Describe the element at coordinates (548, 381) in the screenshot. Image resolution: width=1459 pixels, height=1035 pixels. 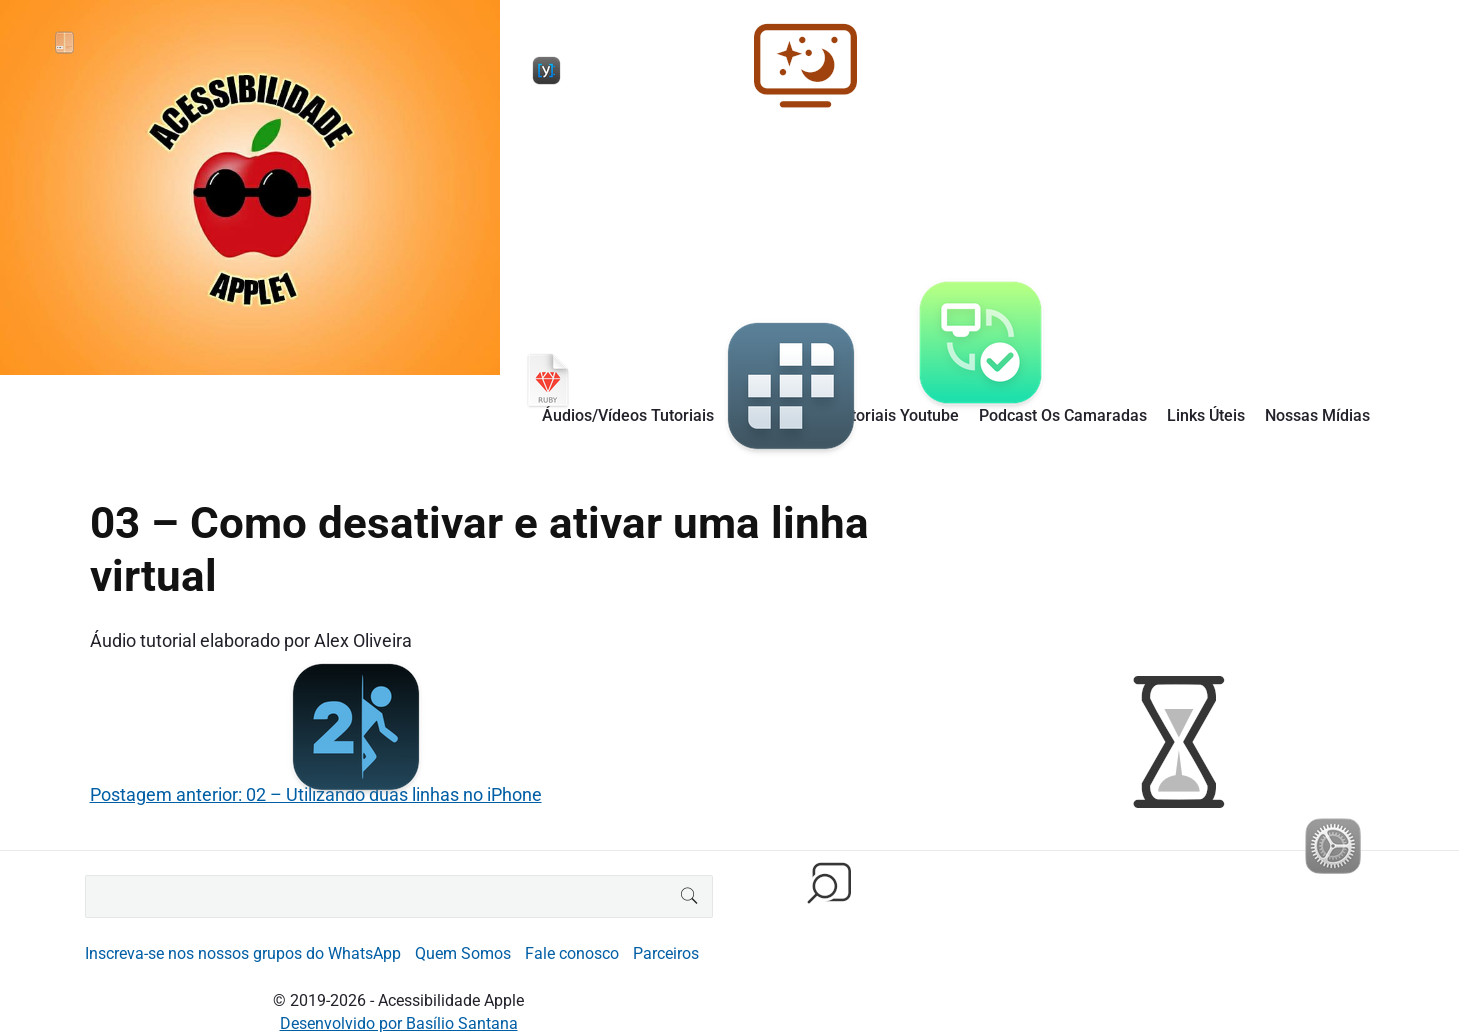
I see `ruby programming language source file` at that location.